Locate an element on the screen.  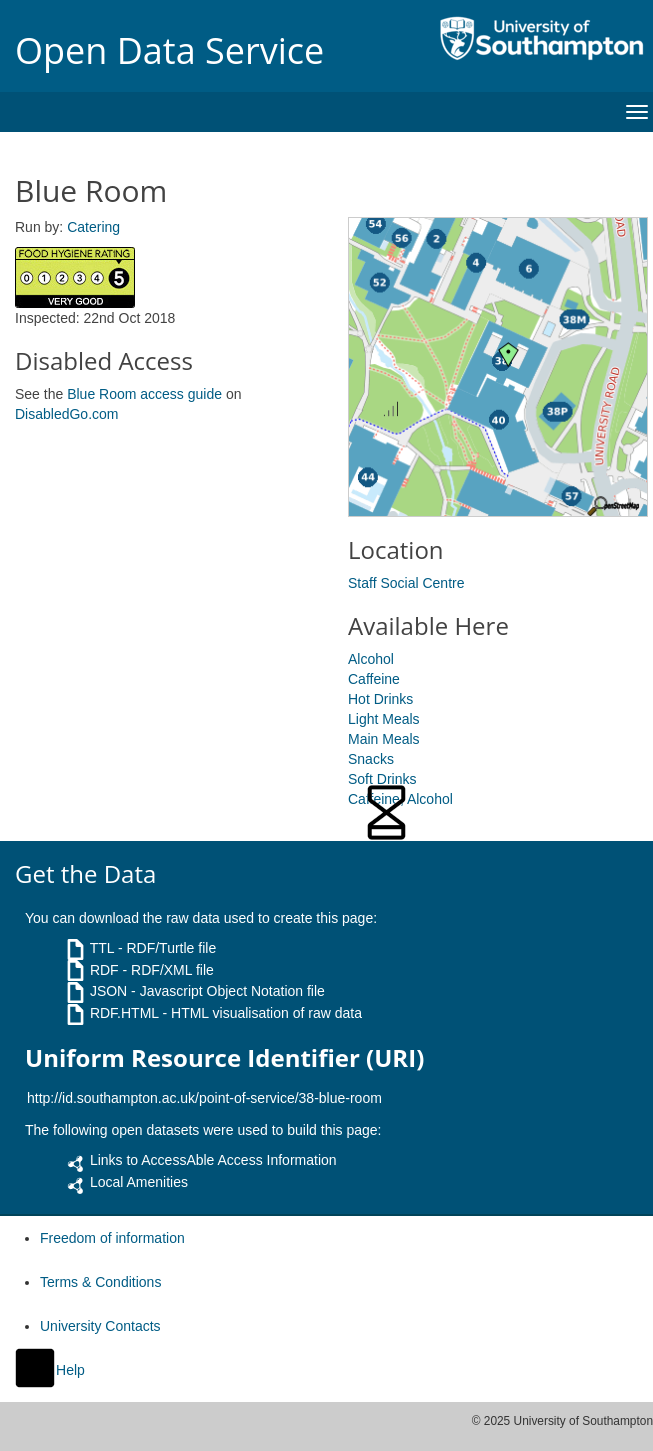
stop media playback is located at coordinates (35, 1368).